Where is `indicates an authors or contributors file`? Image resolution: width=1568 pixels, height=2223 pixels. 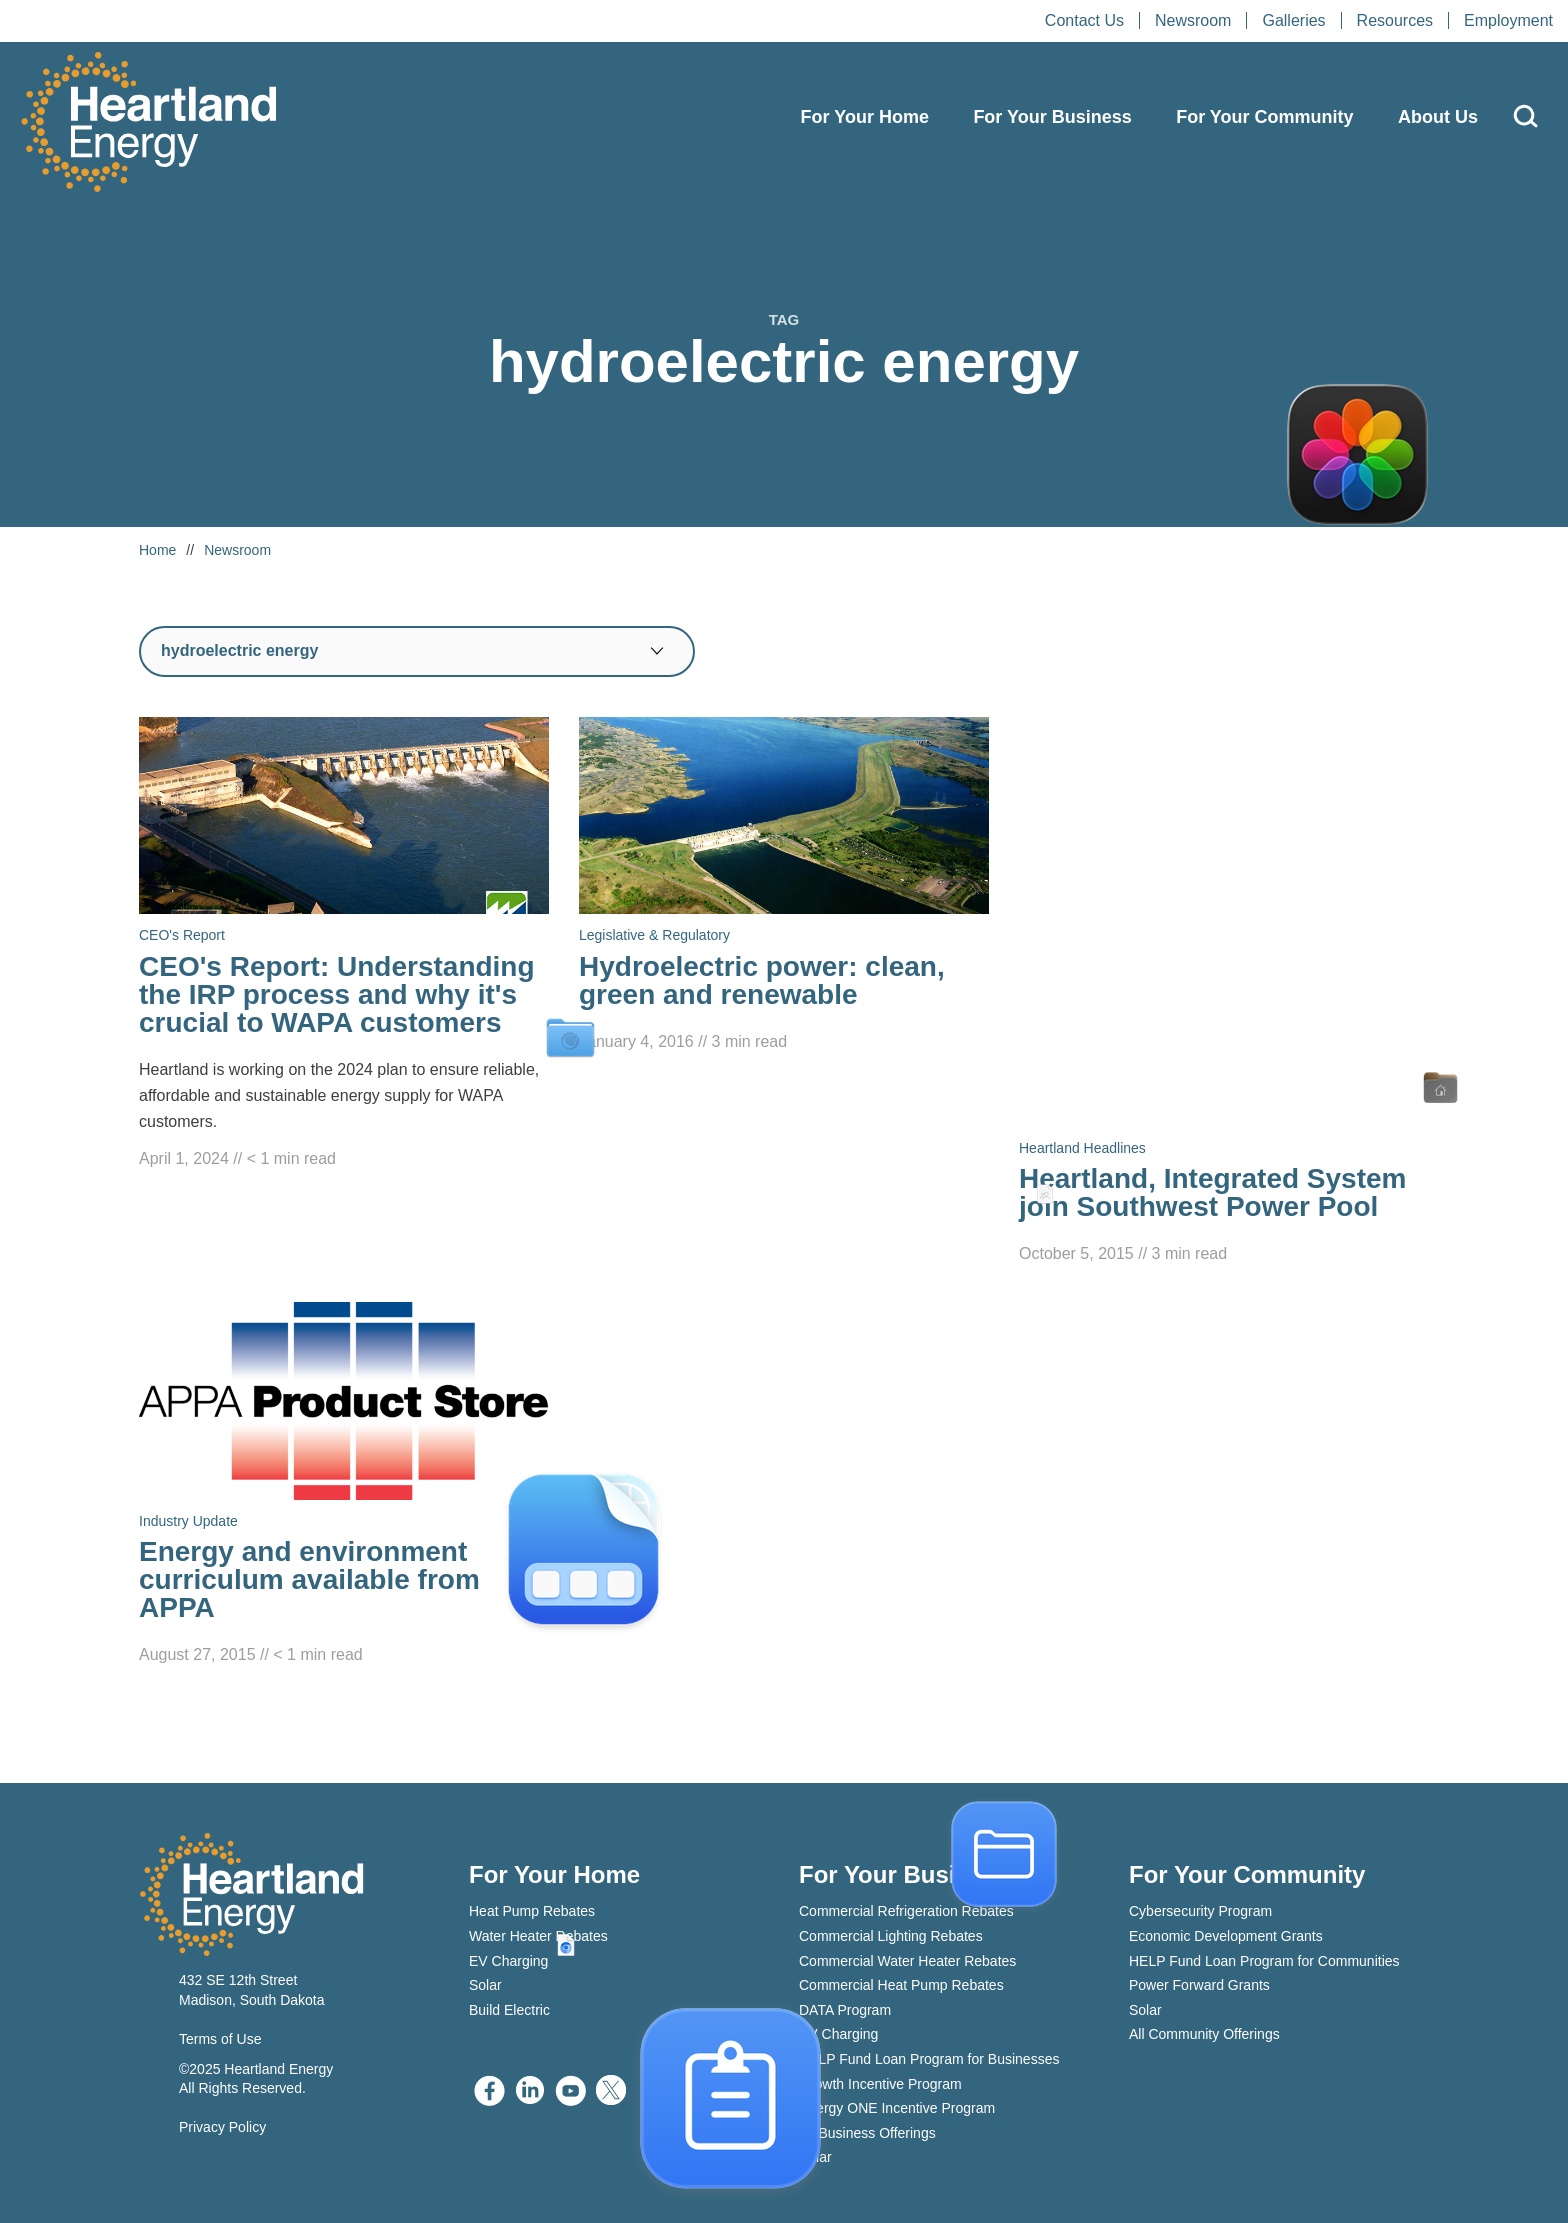 indicates an authors or contributors file is located at coordinates (1045, 1194).